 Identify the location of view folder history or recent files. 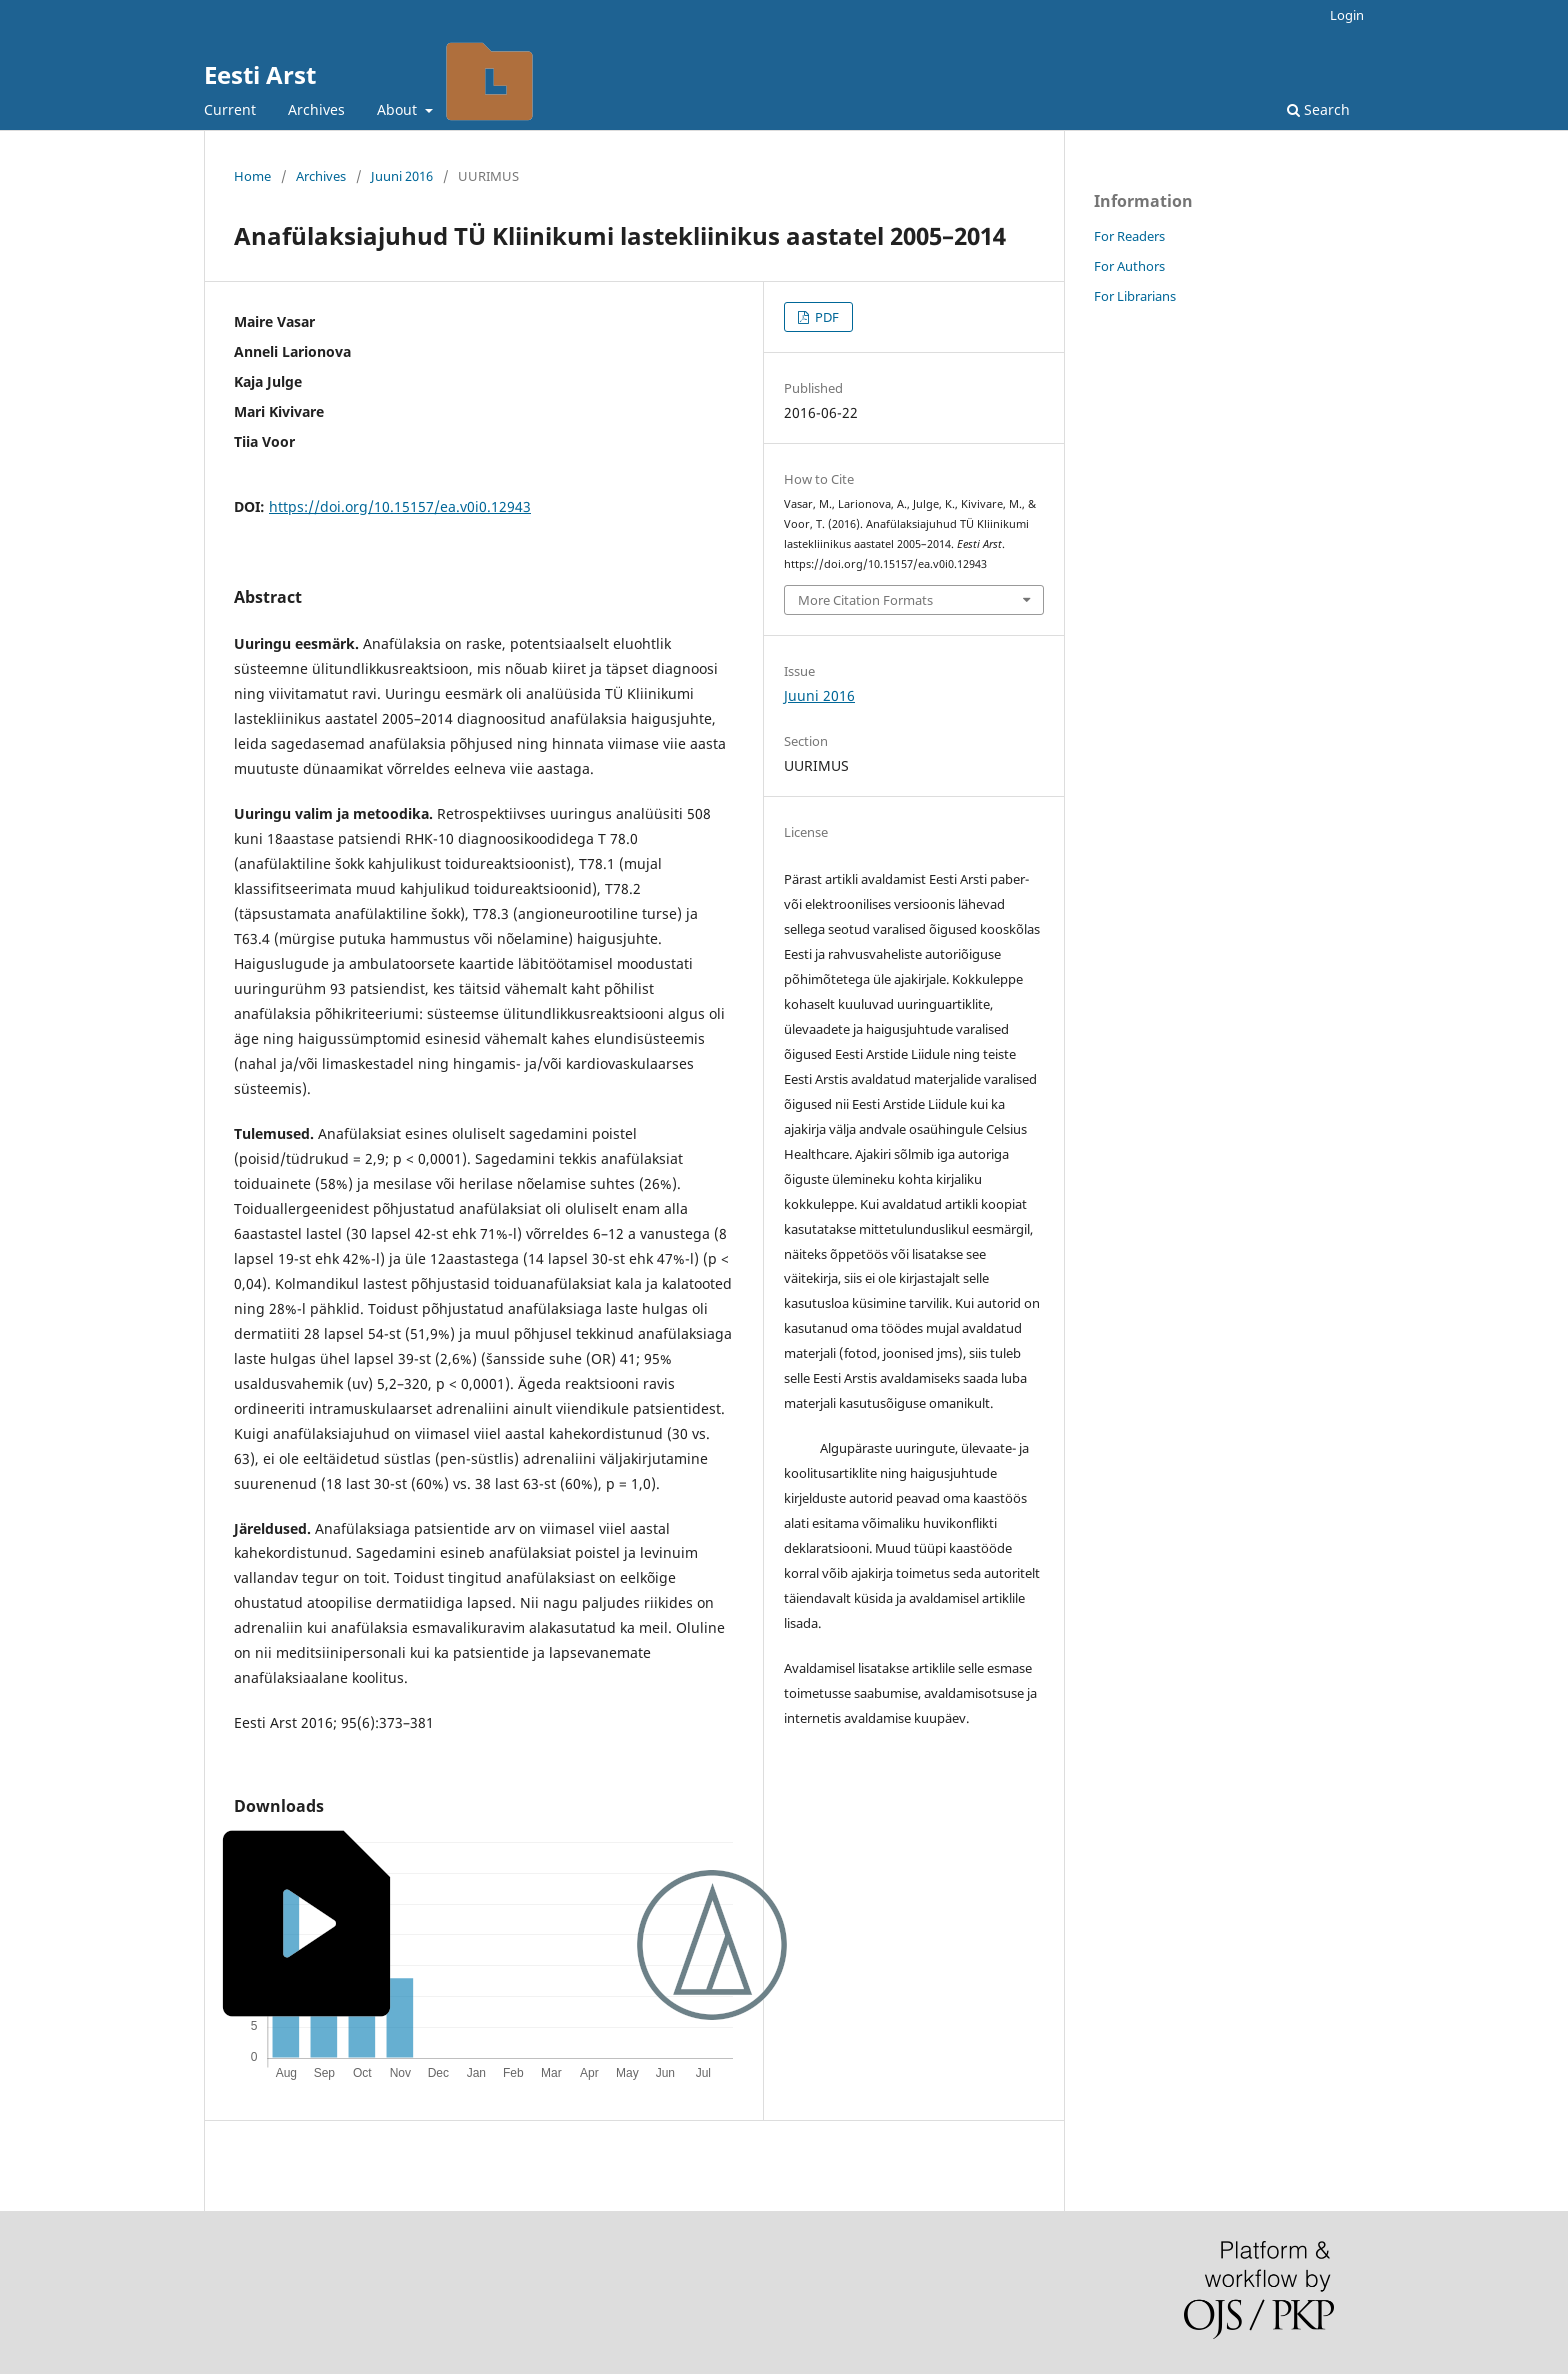
(489, 81).